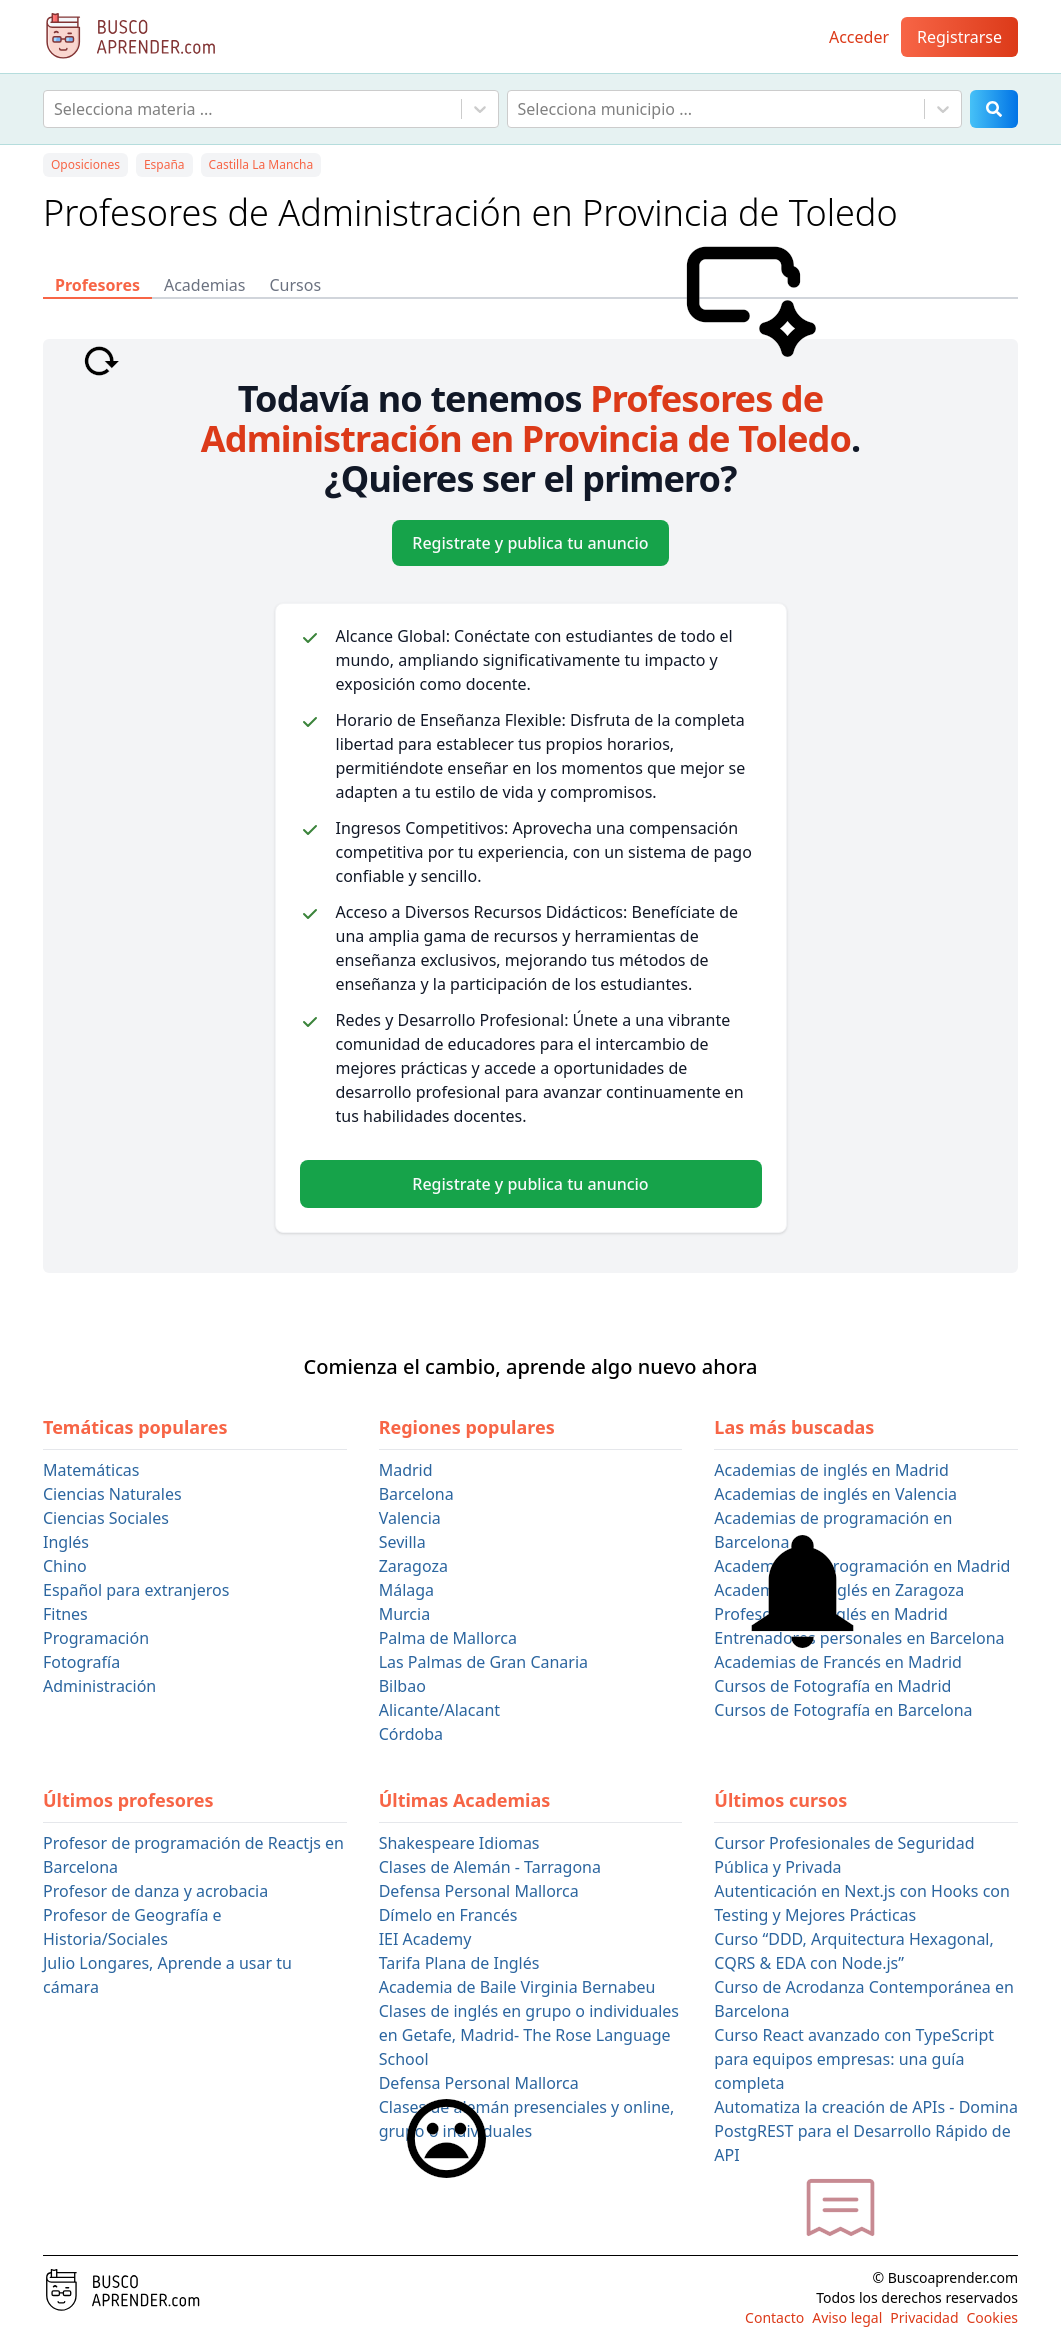  I want to click on view notifications, so click(802, 1591).